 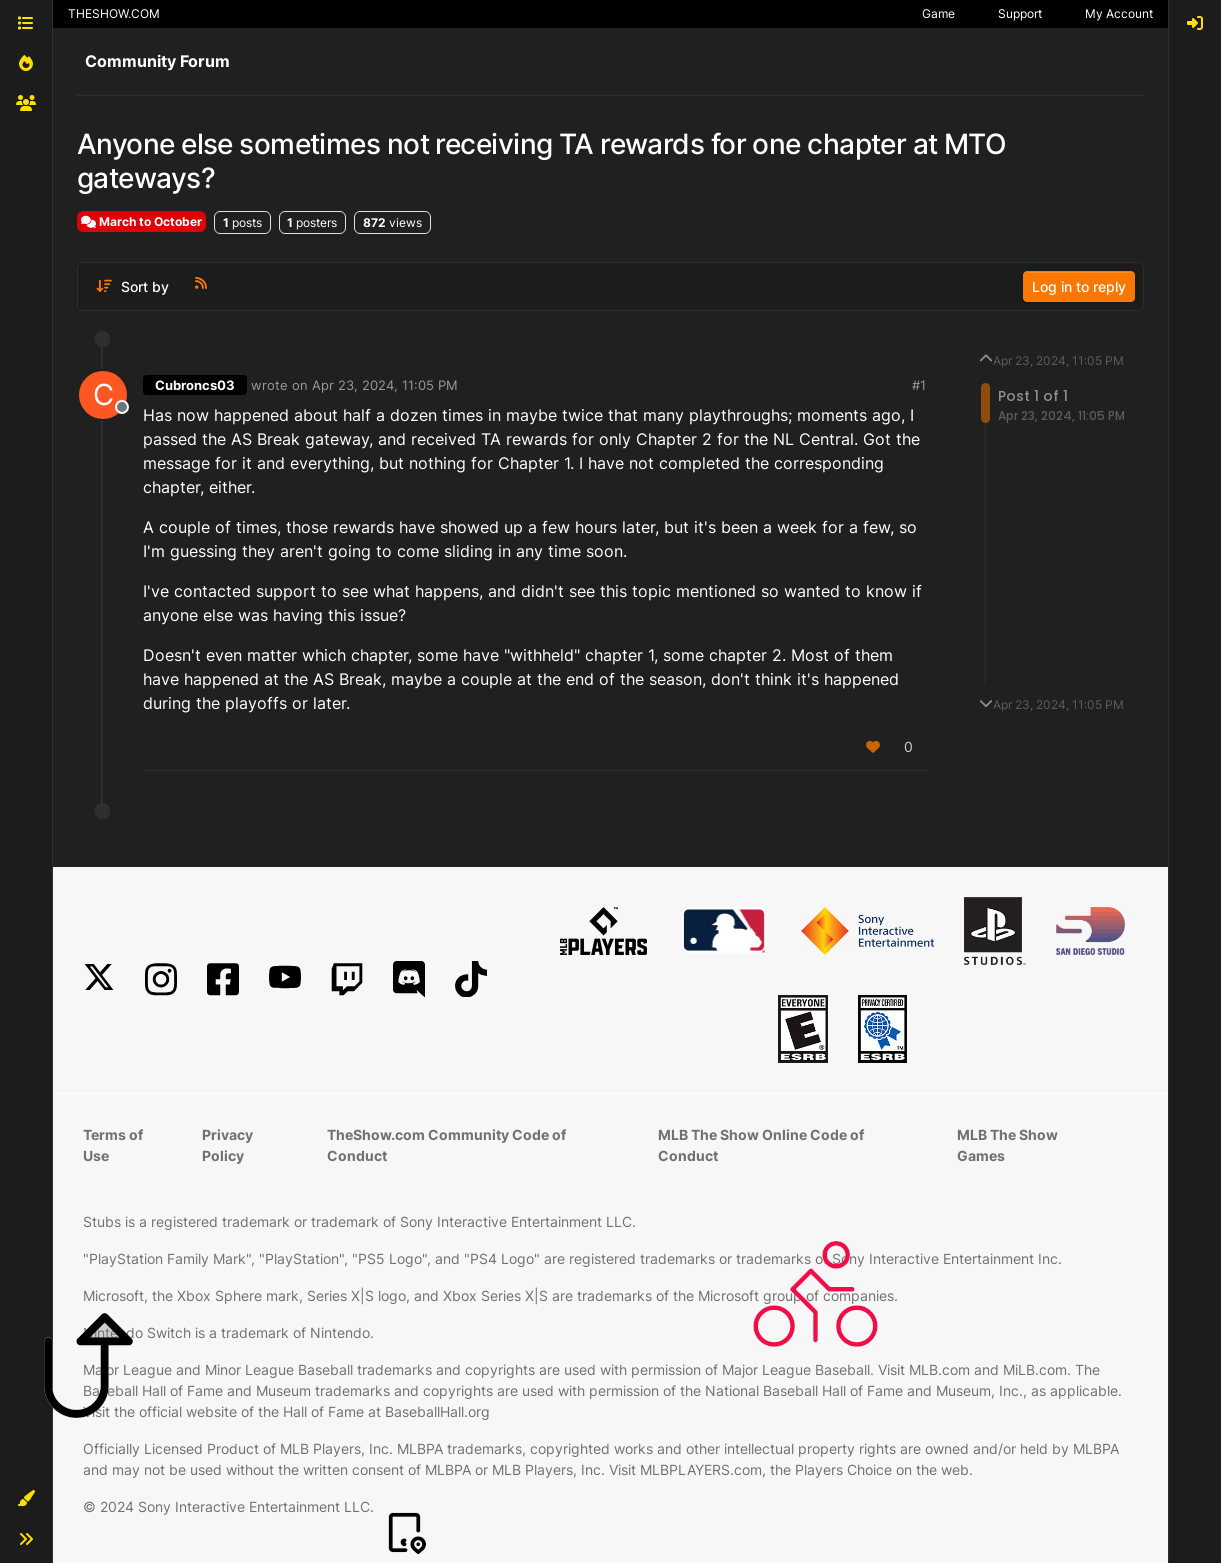 I want to click on access cycling or bike-related features, so click(x=815, y=1298).